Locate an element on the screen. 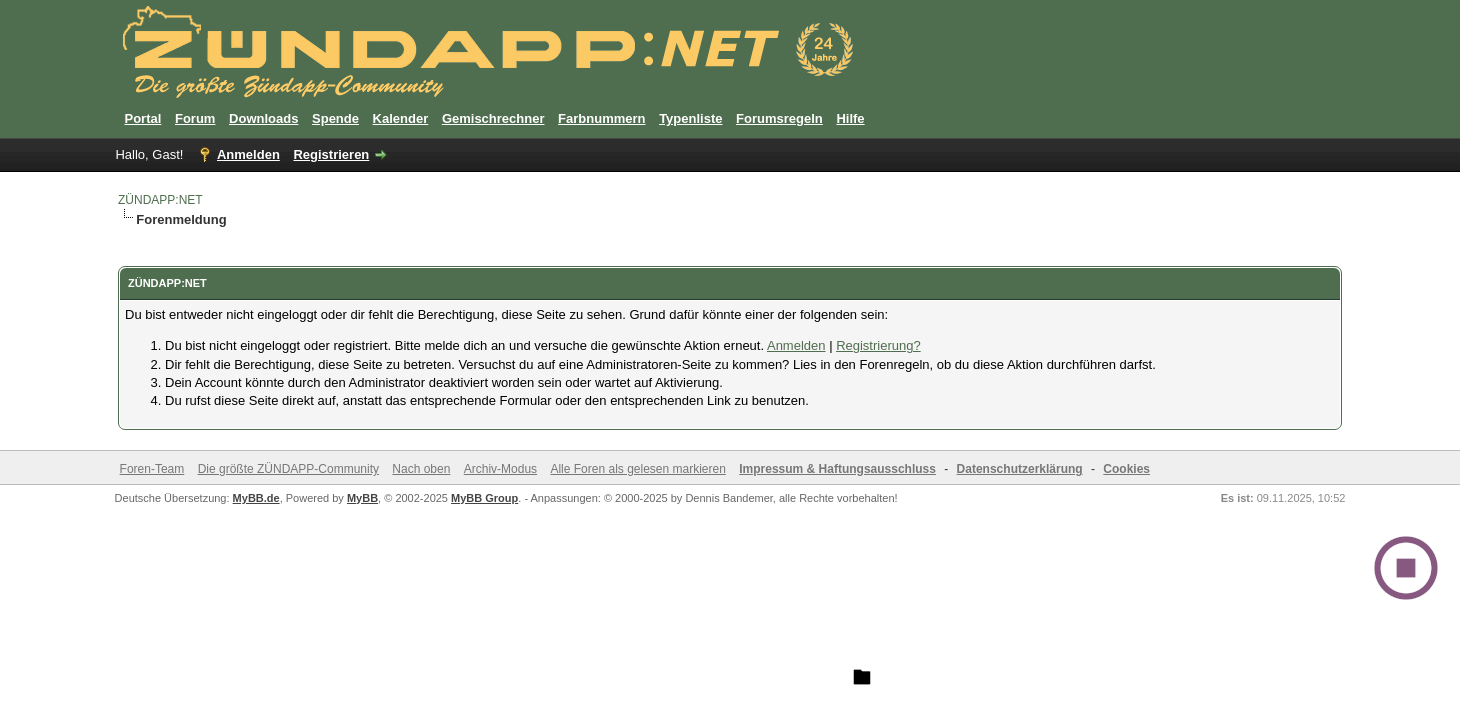 The height and width of the screenshot is (720, 1460). open file folder is located at coordinates (862, 677).